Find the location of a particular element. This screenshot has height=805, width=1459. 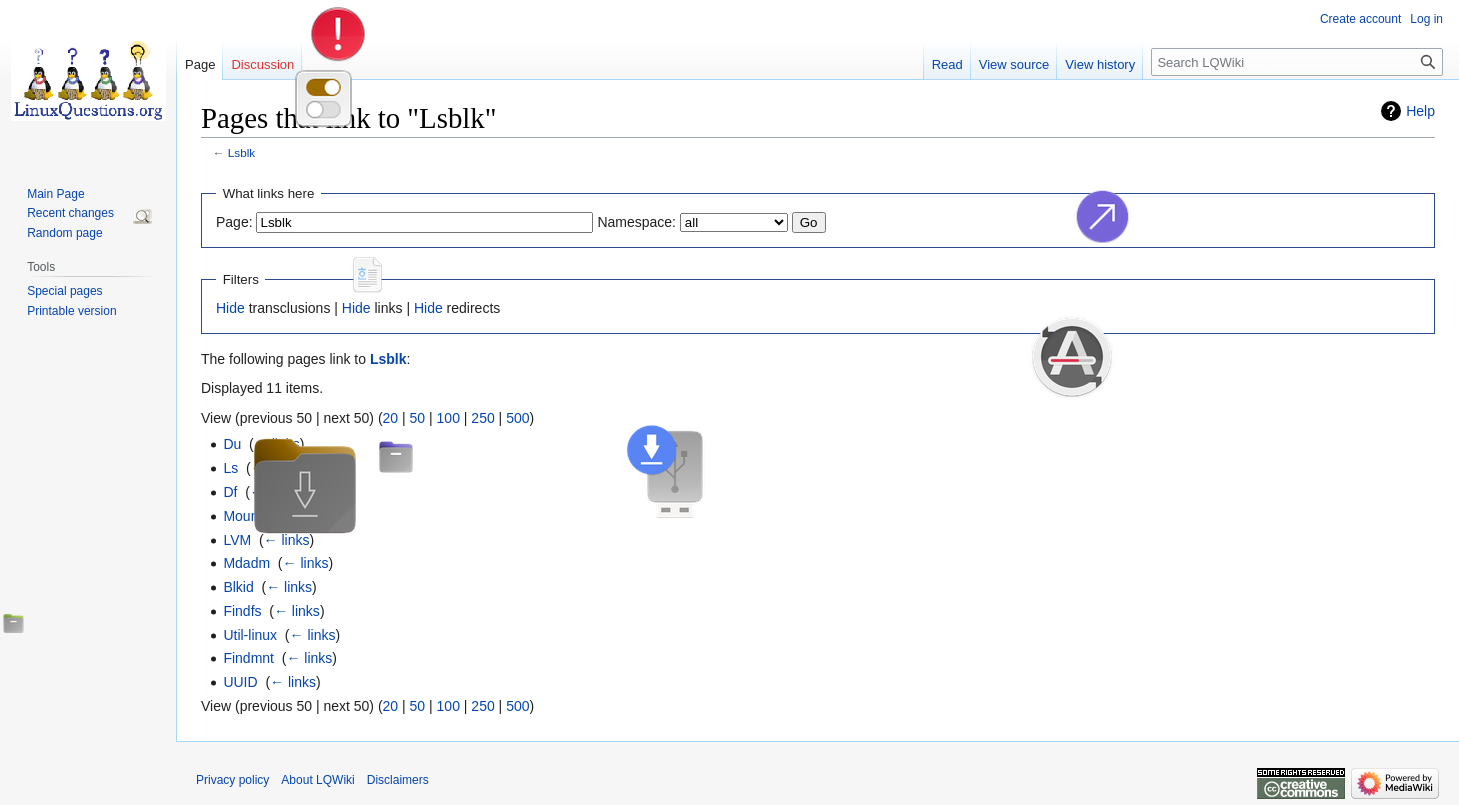

indicates a warning or alert requiring attention is located at coordinates (338, 34).